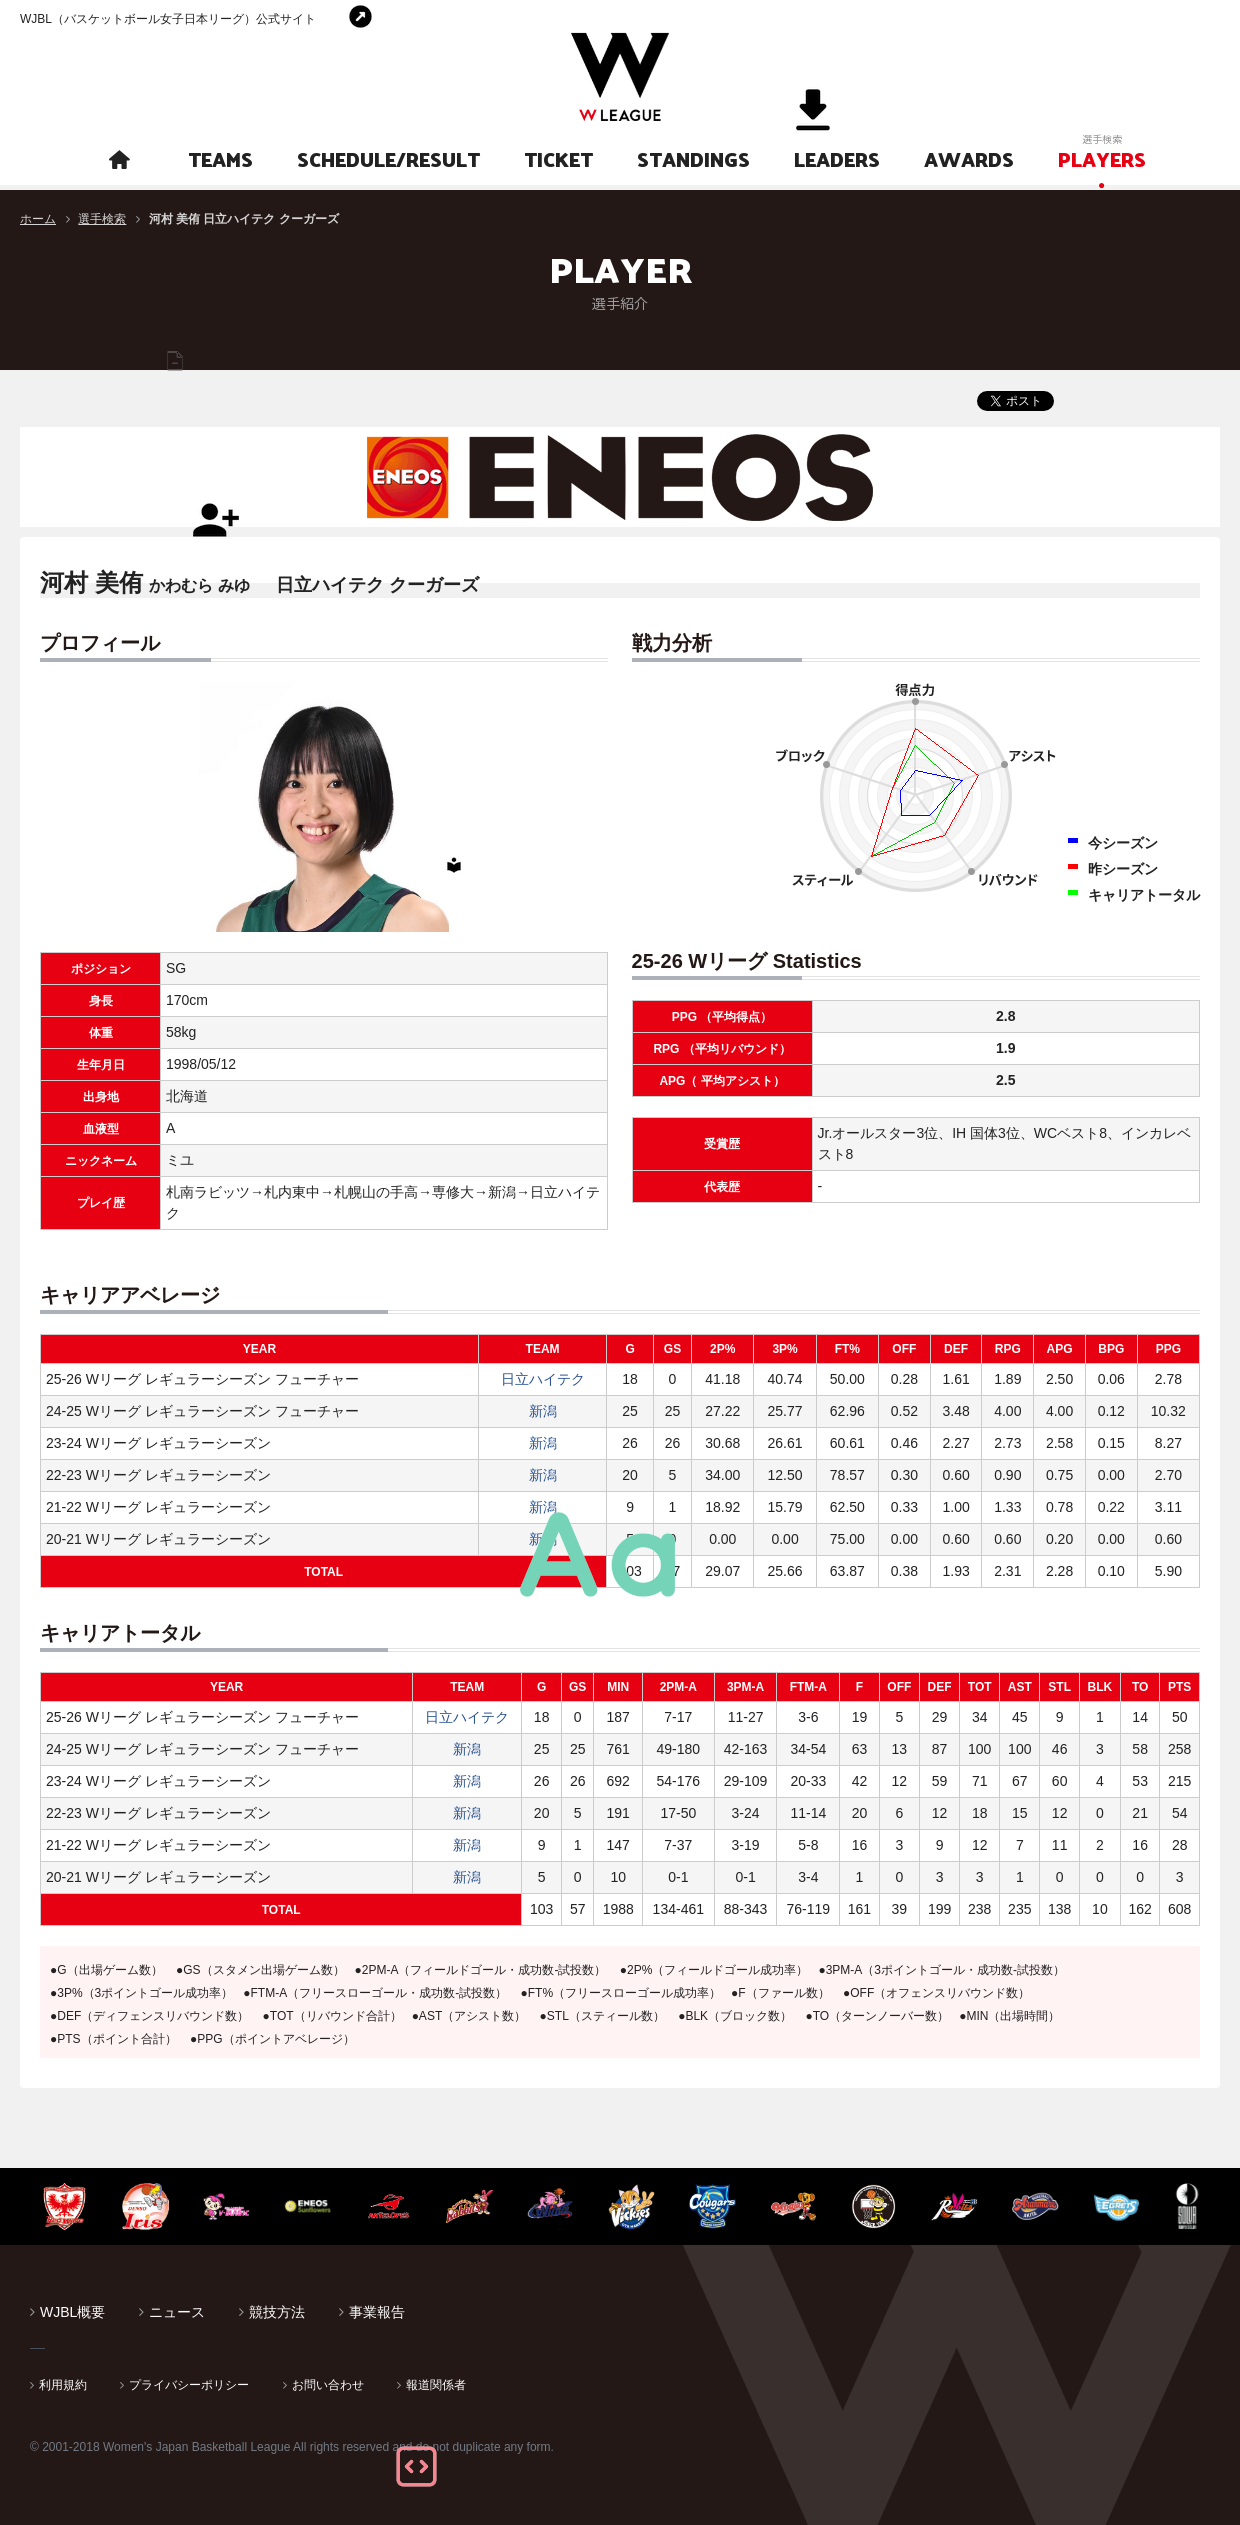 The height and width of the screenshot is (2525, 1240). Describe the element at coordinates (360, 16) in the screenshot. I see `open link in new tab or external window` at that location.